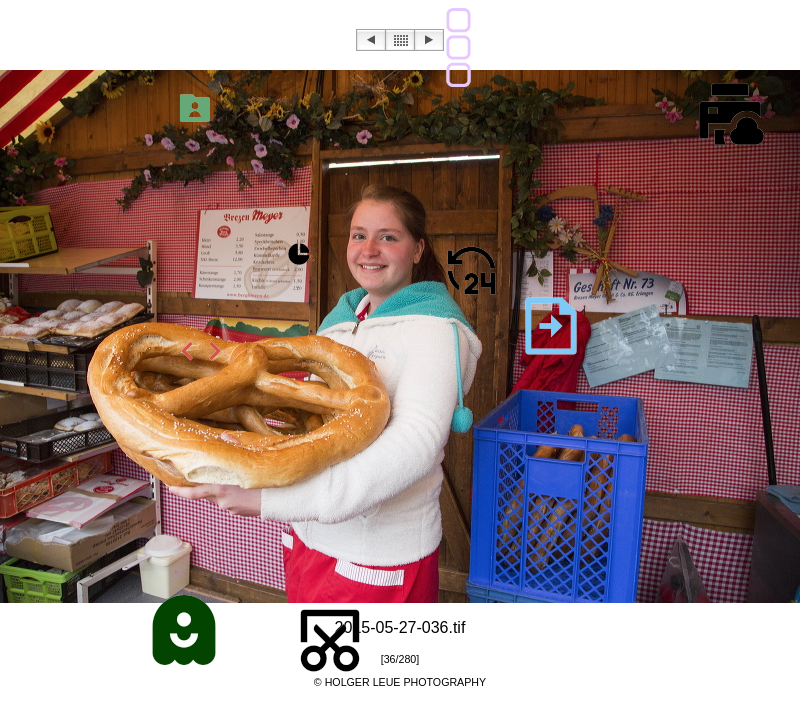 This screenshot has width=800, height=720. Describe the element at coordinates (201, 351) in the screenshot. I see `view or edit source code` at that location.